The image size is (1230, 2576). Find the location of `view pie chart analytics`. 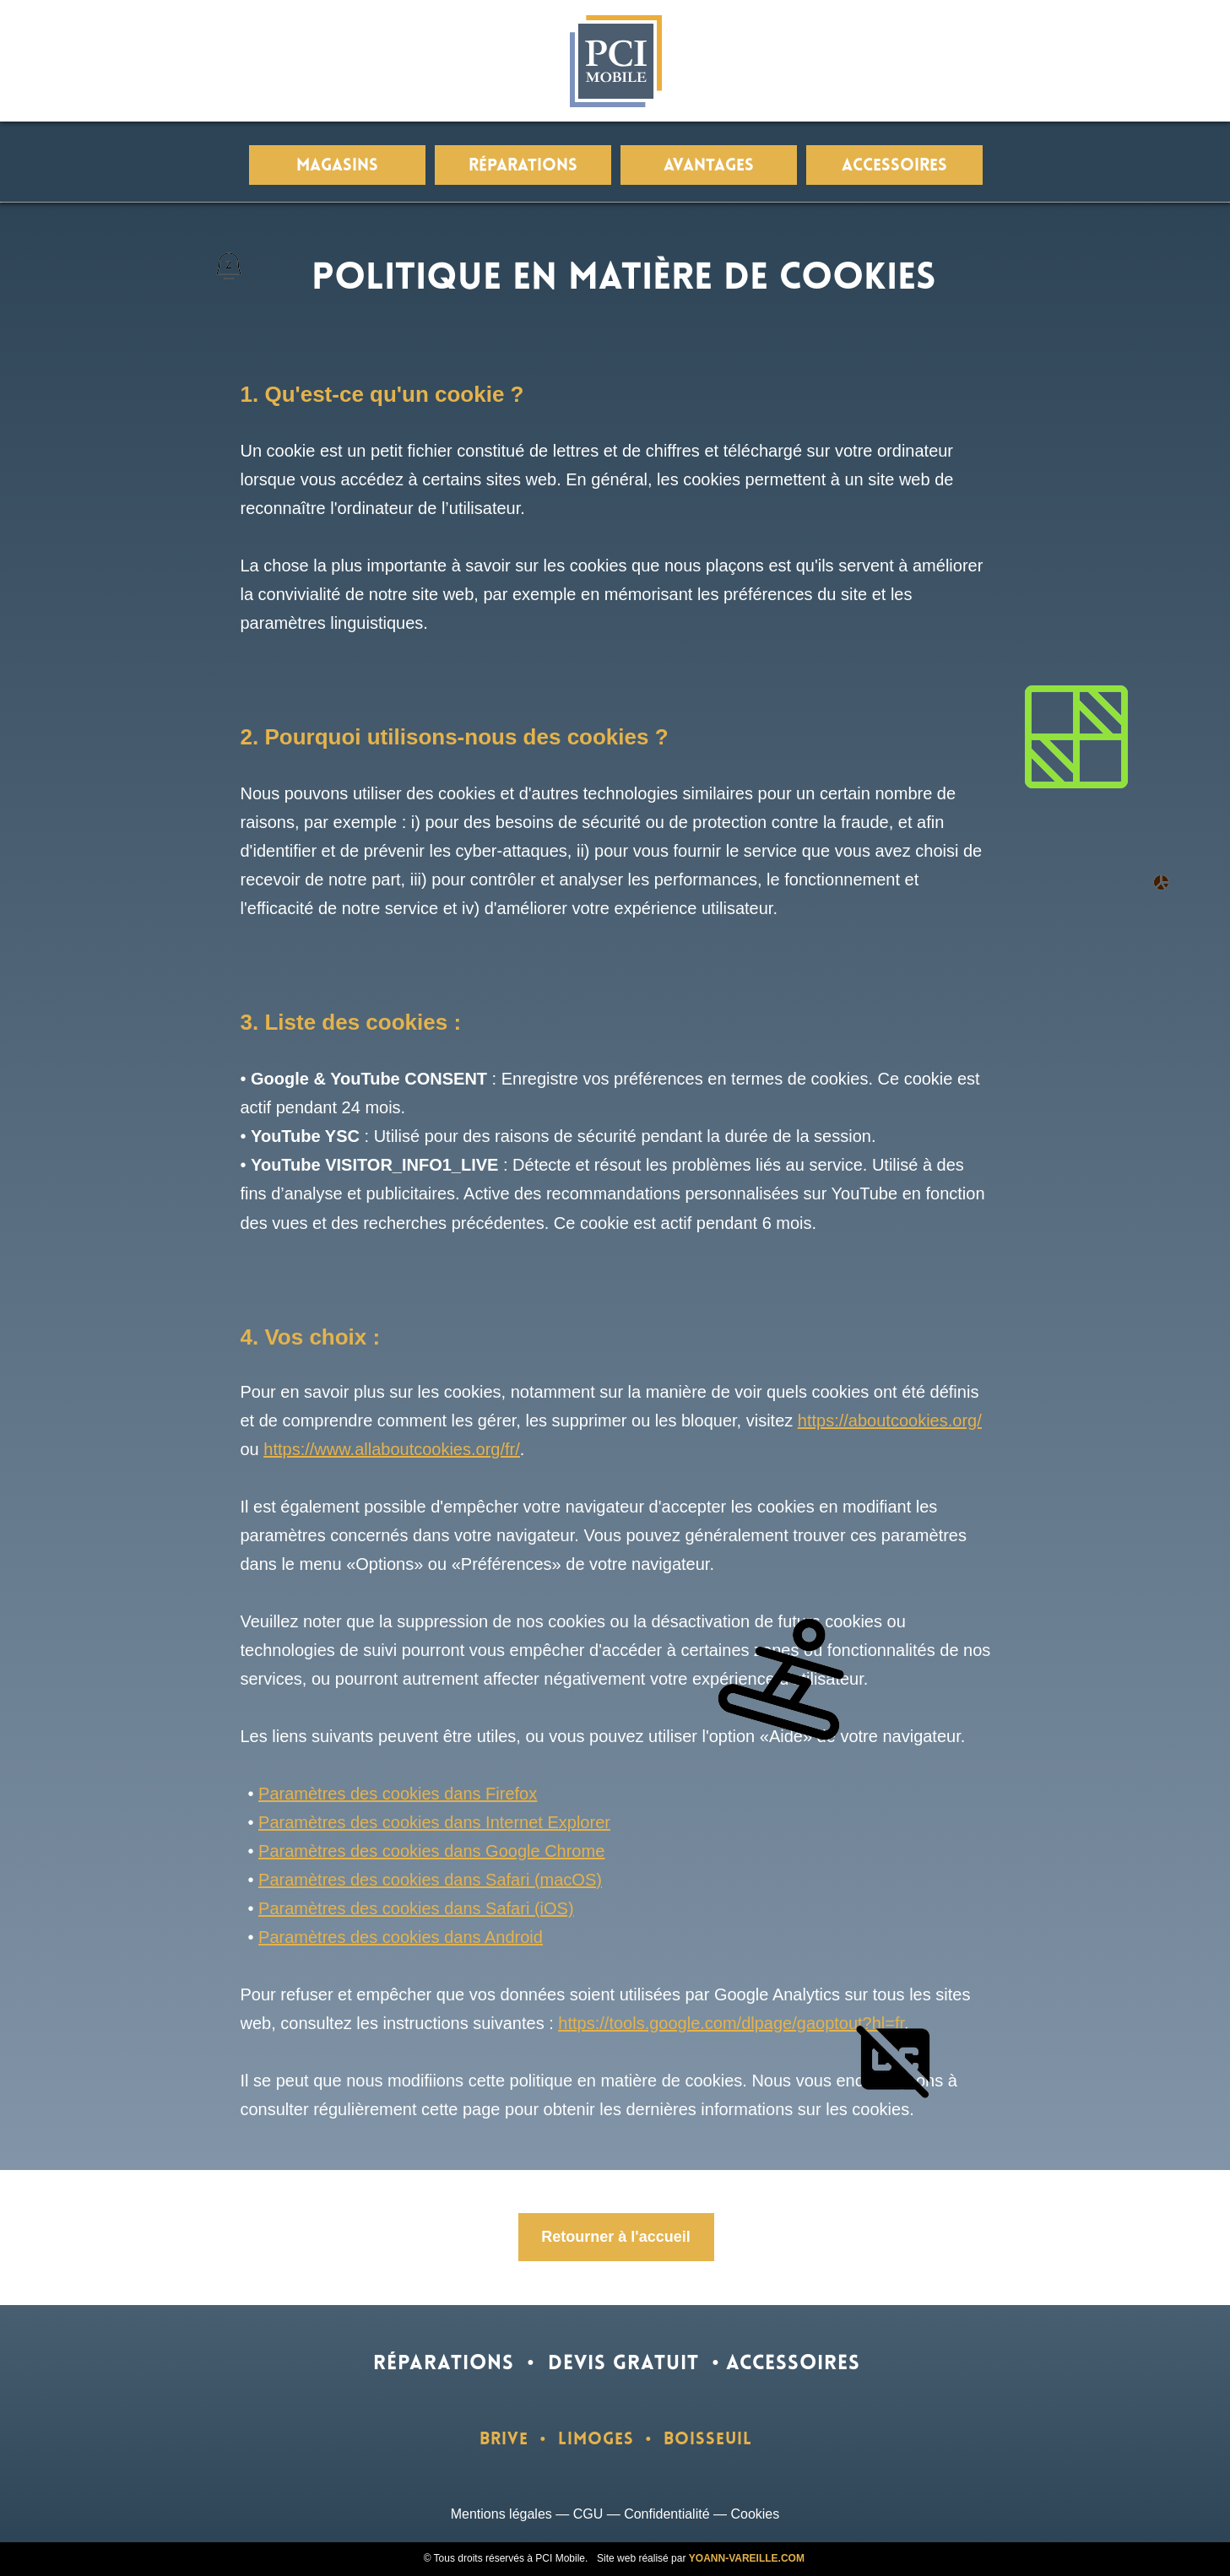

view pie chart analytics is located at coordinates (1161, 882).